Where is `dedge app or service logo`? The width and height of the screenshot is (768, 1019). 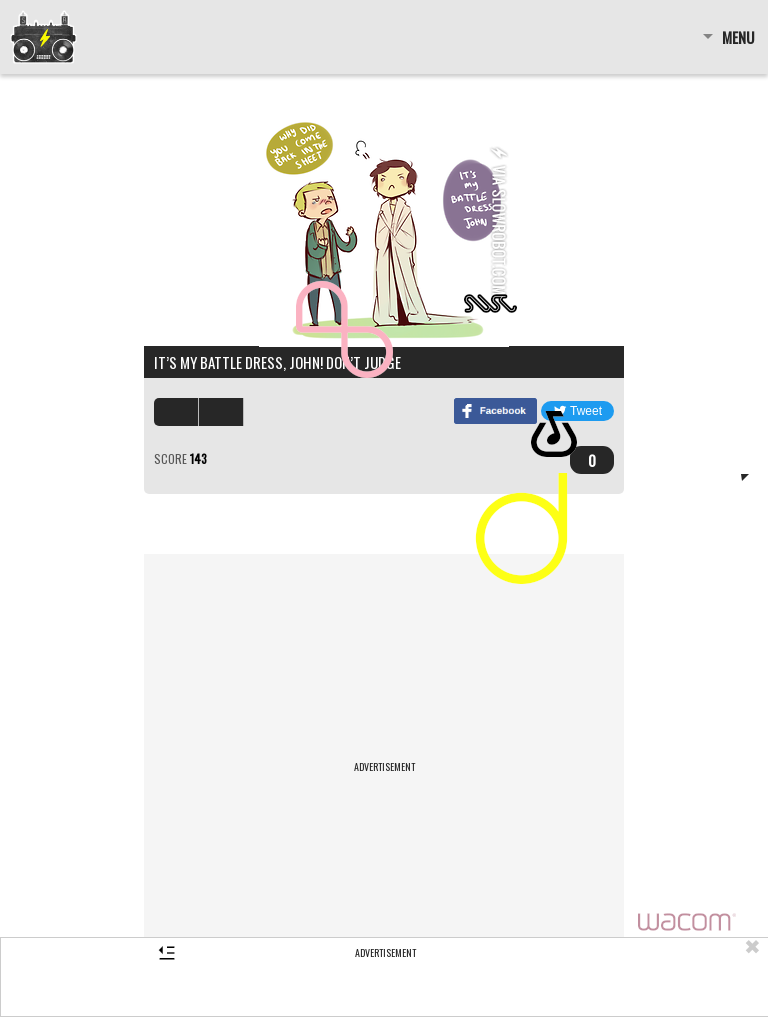 dedge app or service logo is located at coordinates (521, 528).